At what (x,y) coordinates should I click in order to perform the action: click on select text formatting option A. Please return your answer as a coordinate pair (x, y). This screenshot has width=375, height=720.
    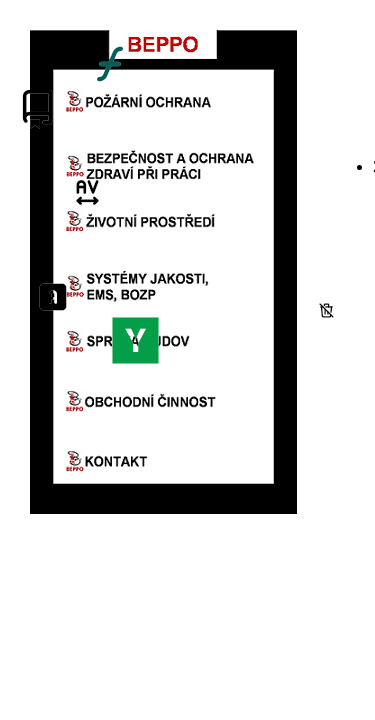
    Looking at the image, I should click on (53, 297).